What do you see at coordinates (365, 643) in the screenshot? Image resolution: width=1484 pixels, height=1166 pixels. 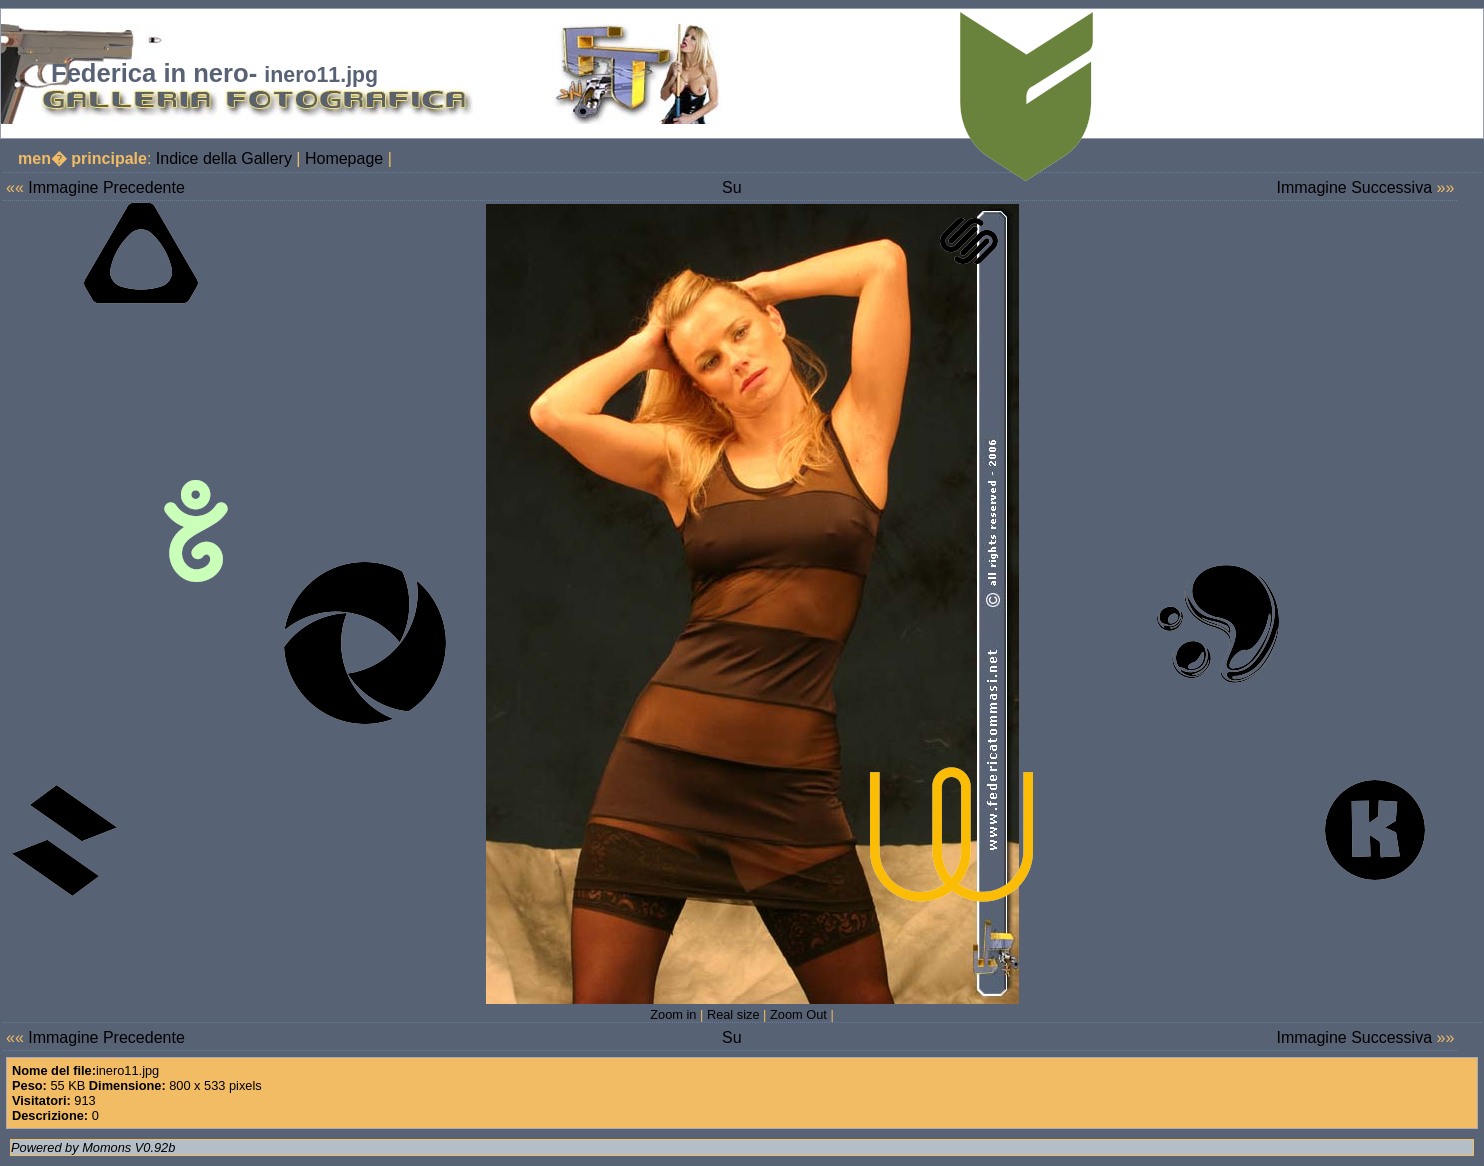 I see `appium logo - open source mobile automation testing framework` at bounding box center [365, 643].